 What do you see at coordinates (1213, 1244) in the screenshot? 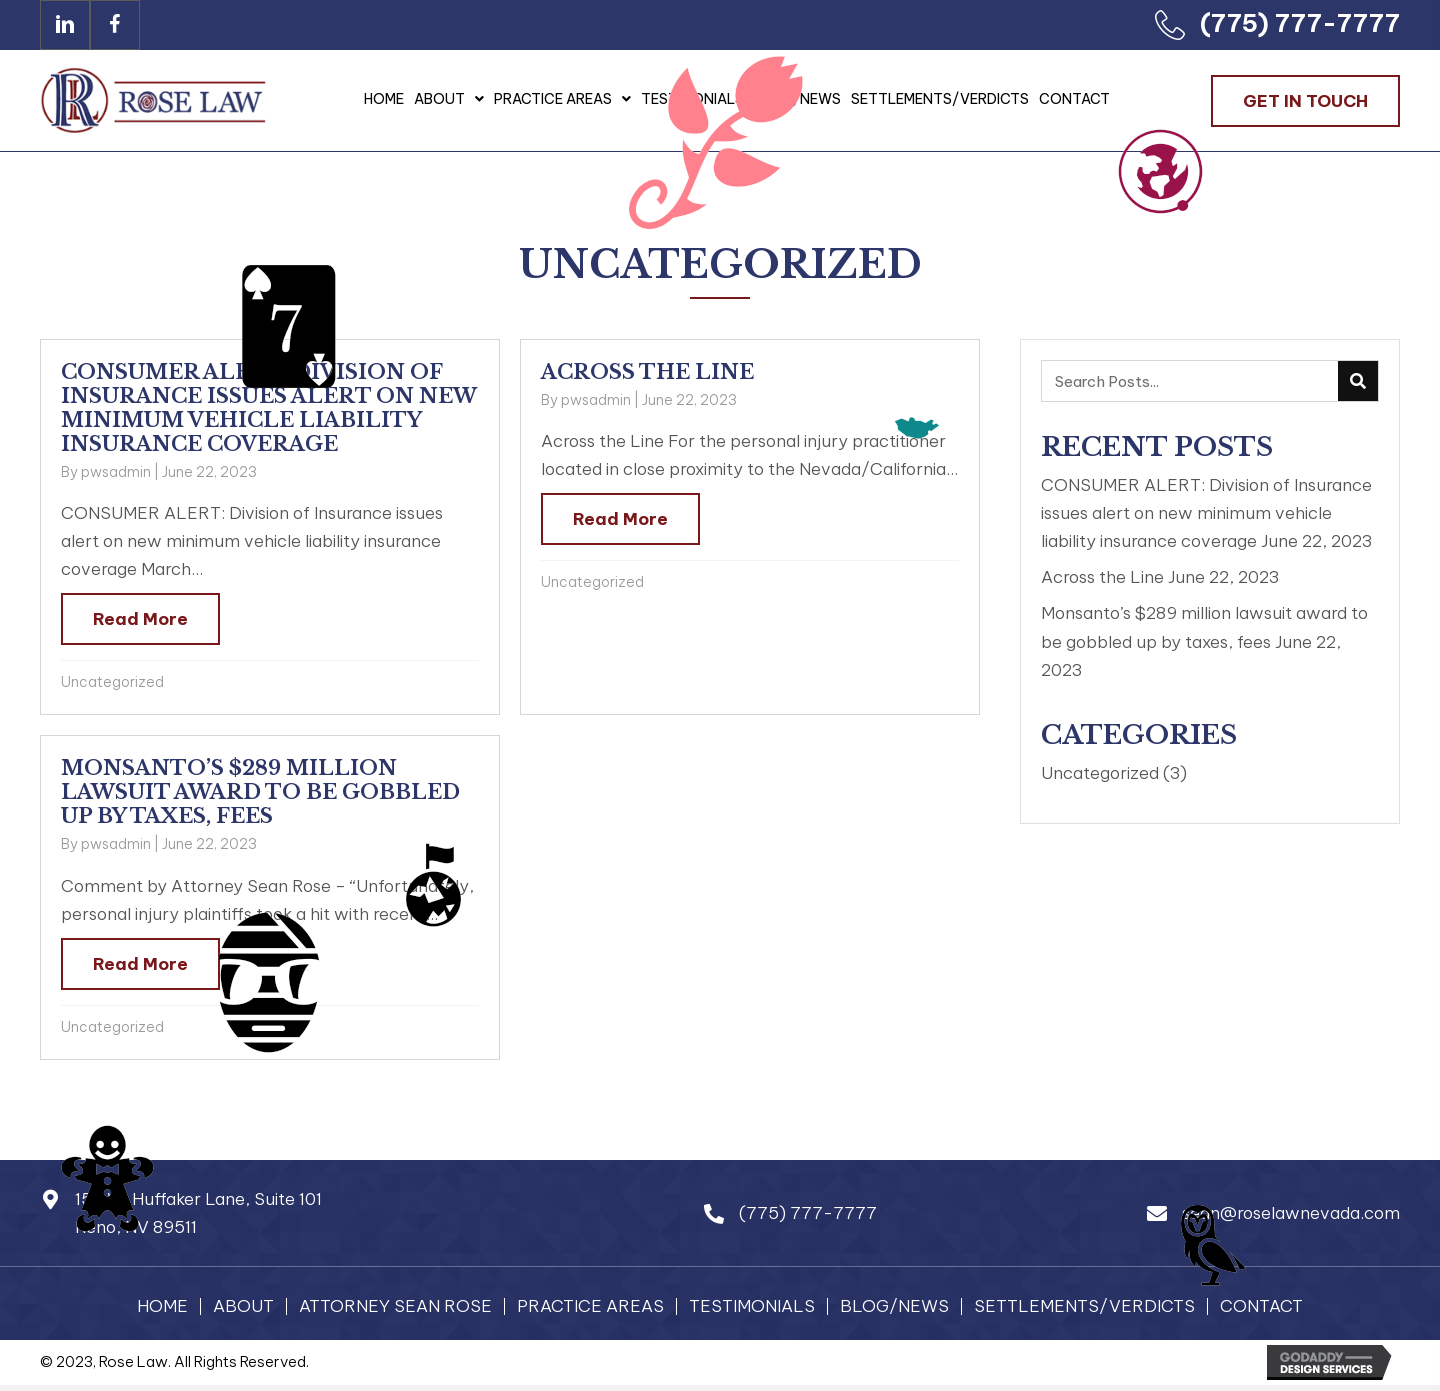
I see `represents a barn owl character or creature in a game` at bounding box center [1213, 1244].